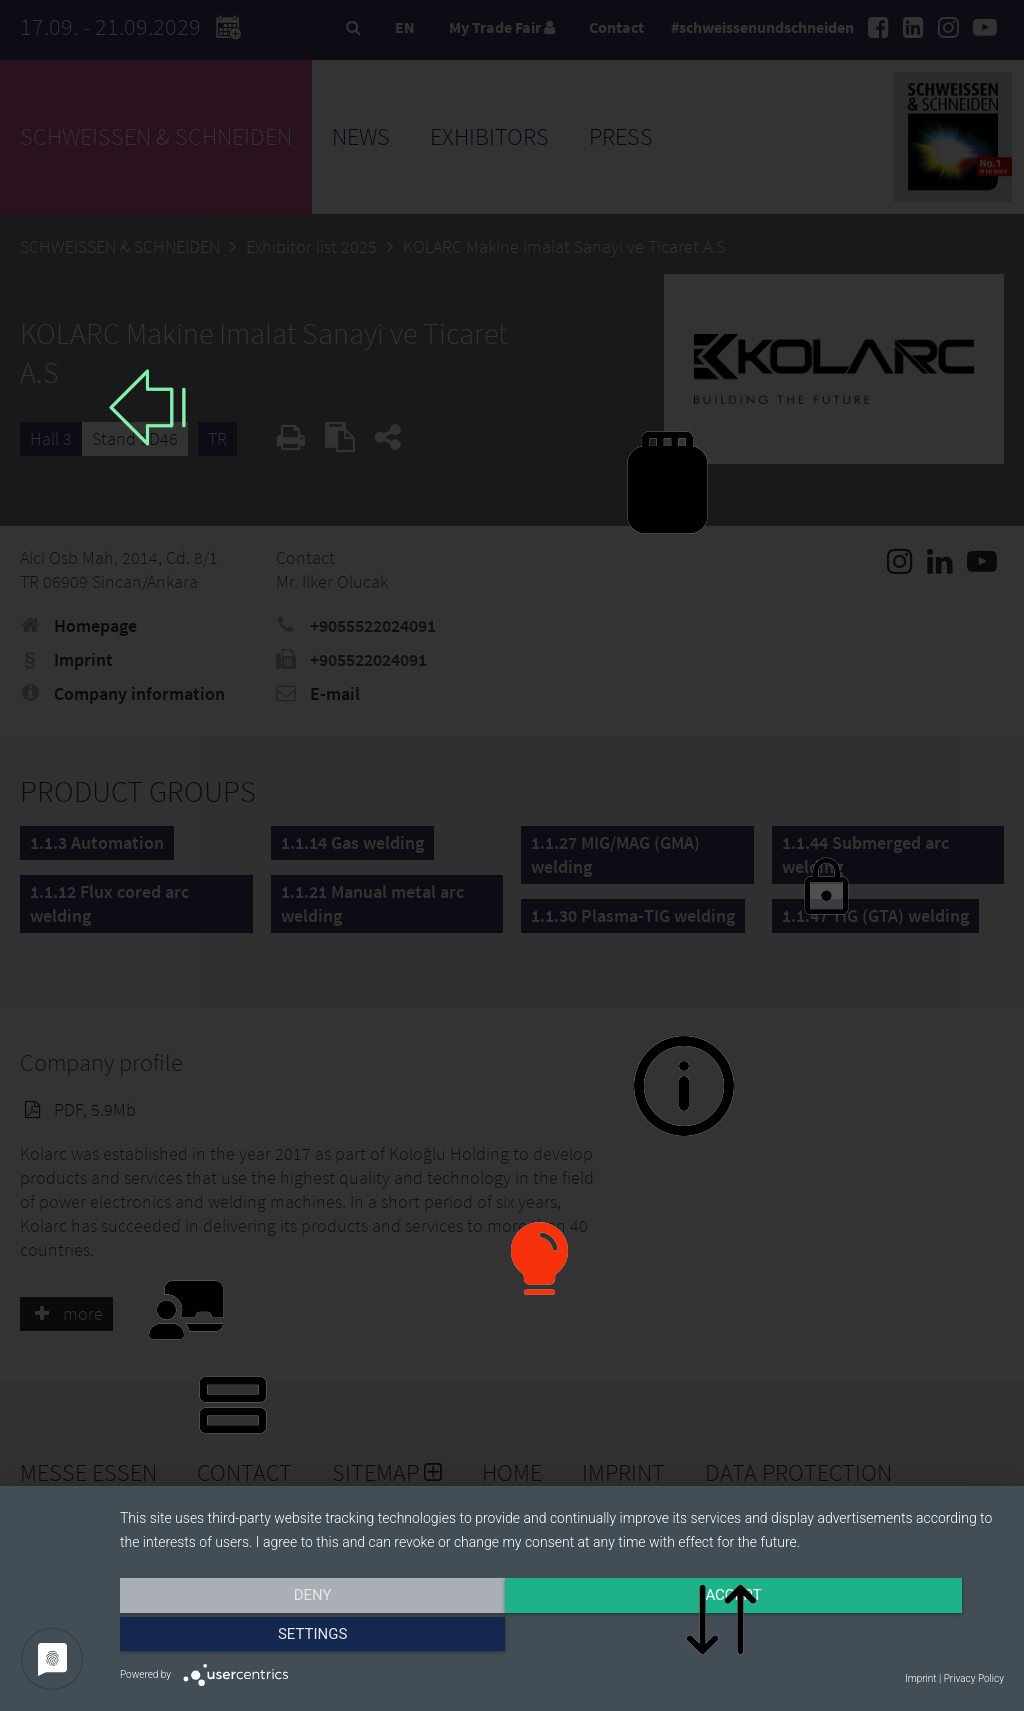 The image size is (1024, 1711). Describe the element at coordinates (667, 482) in the screenshot. I see `store or save items in a container` at that location.